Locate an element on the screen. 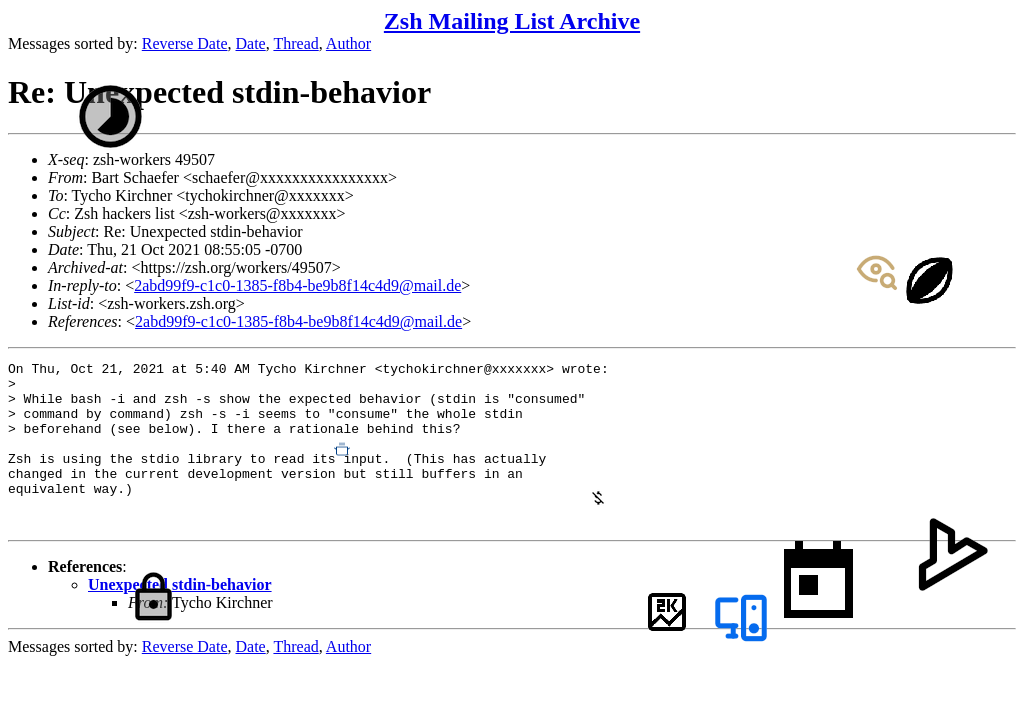  search through viewed or watched items is located at coordinates (876, 269).